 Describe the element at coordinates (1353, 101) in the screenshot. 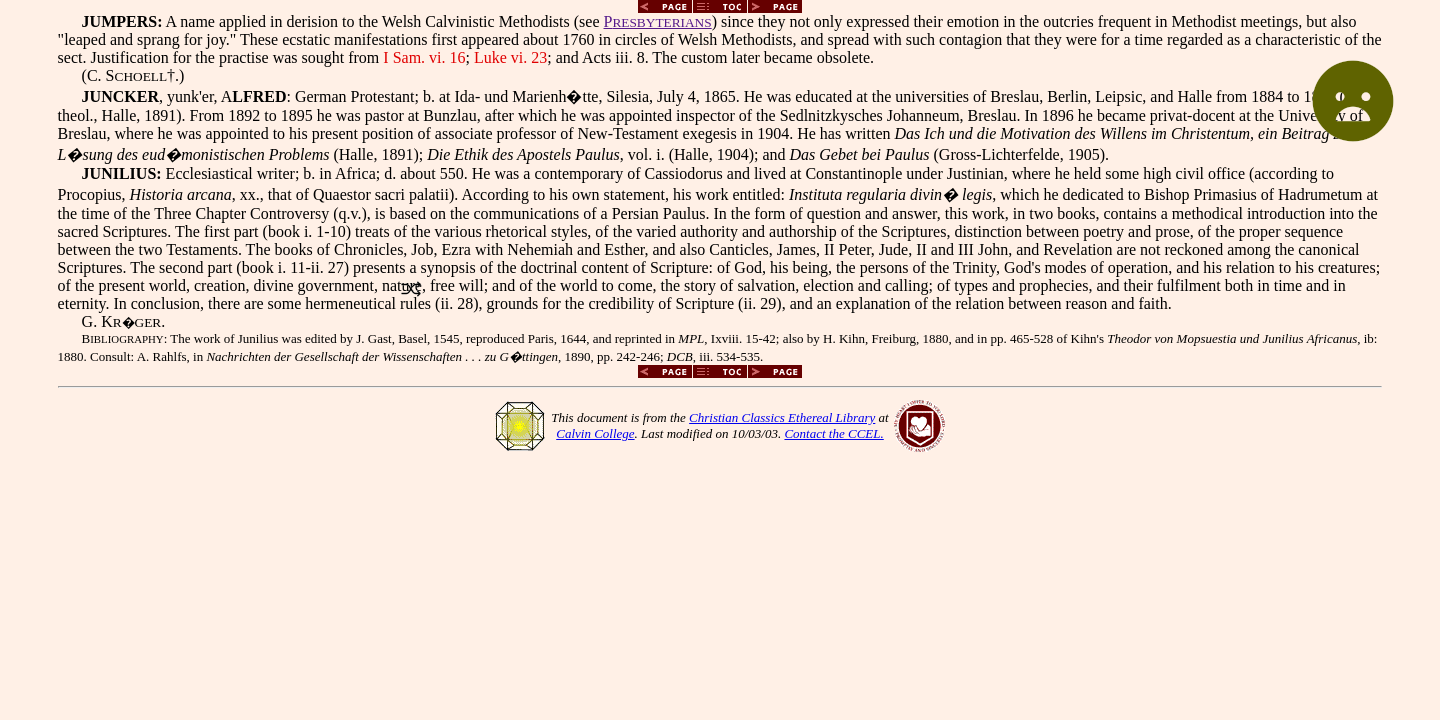

I see `leave negative feedback or reaction` at that location.